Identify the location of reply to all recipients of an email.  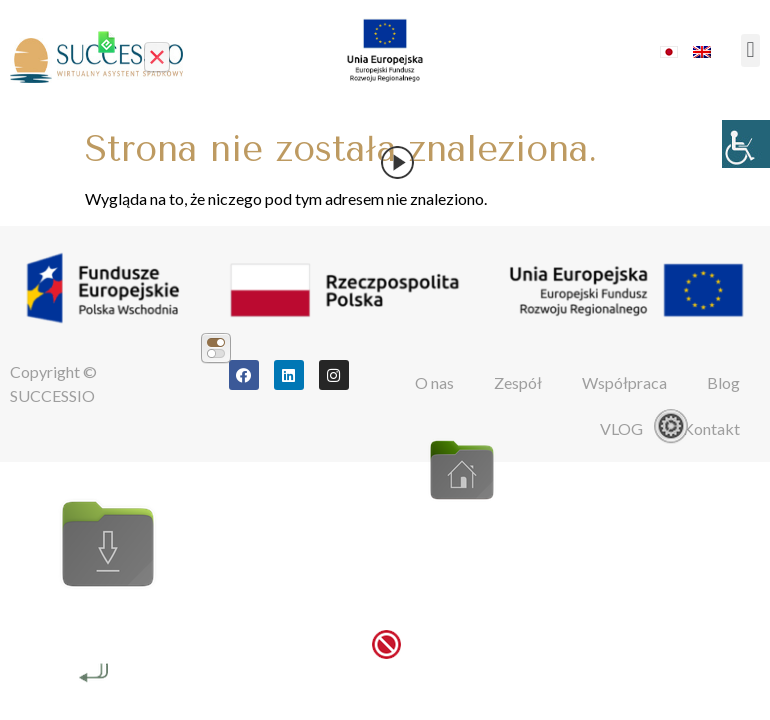
(93, 671).